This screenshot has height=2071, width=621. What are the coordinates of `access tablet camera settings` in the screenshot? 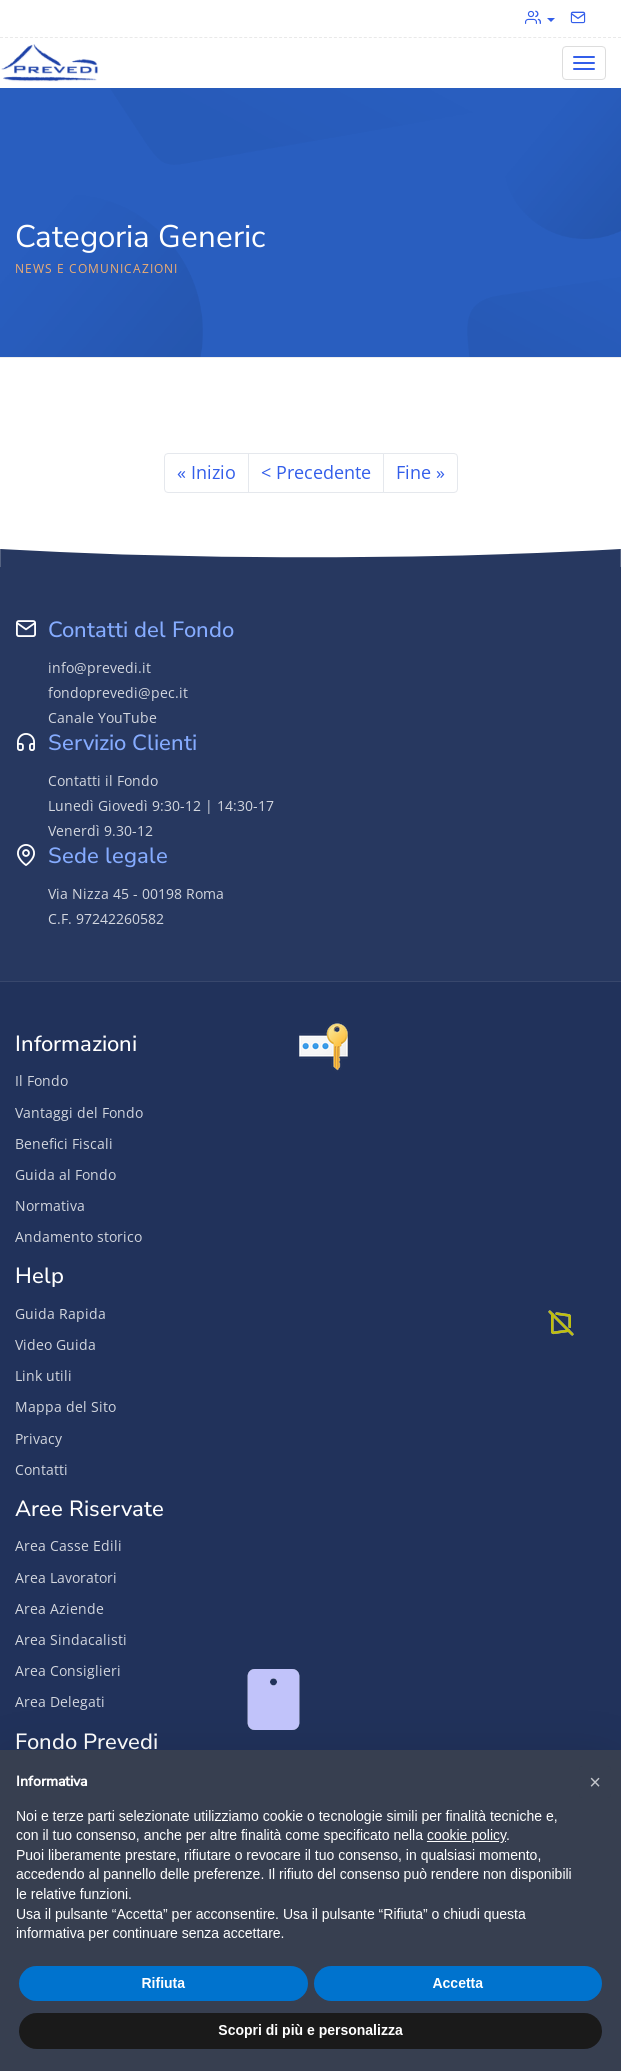 It's located at (273, 1699).